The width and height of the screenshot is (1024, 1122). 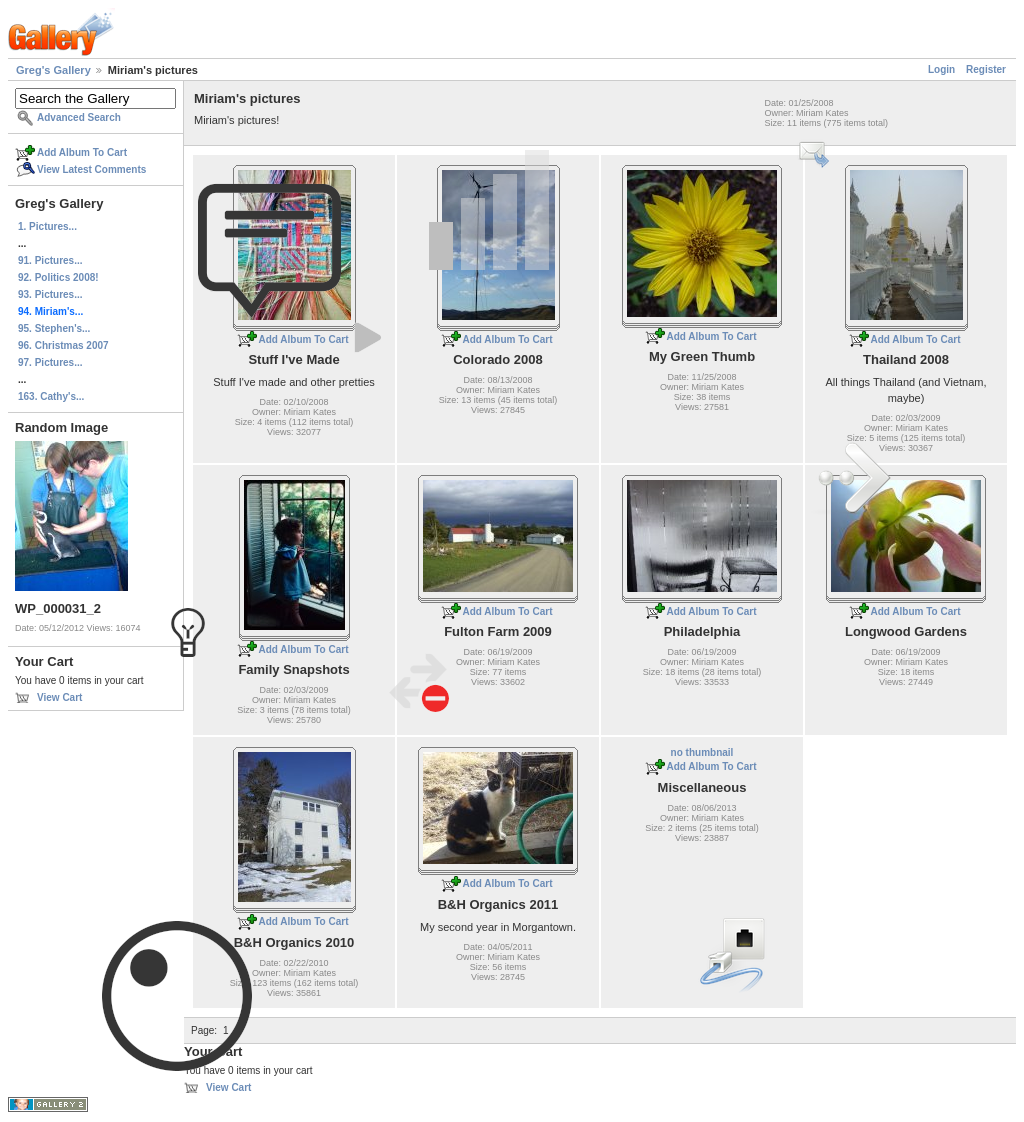 What do you see at coordinates (418, 681) in the screenshot?
I see `network connection error` at bounding box center [418, 681].